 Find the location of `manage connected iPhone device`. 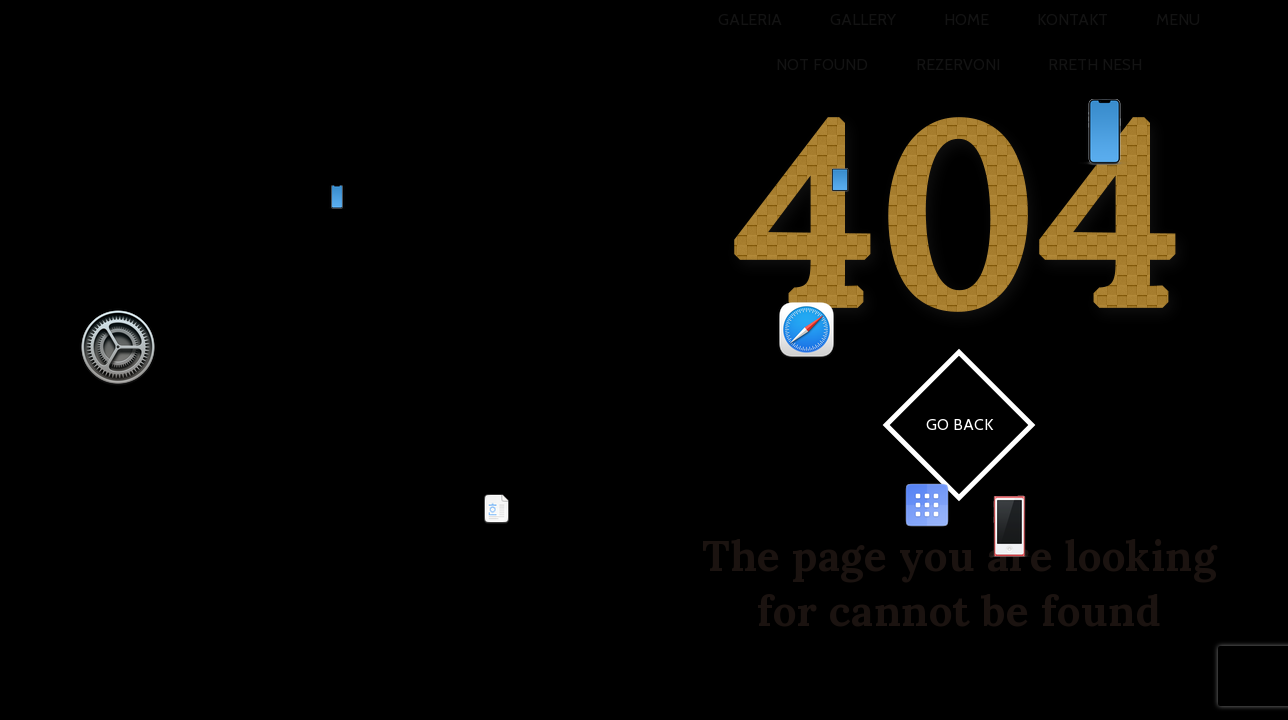

manage connected iPhone device is located at coordinates (337, 197).